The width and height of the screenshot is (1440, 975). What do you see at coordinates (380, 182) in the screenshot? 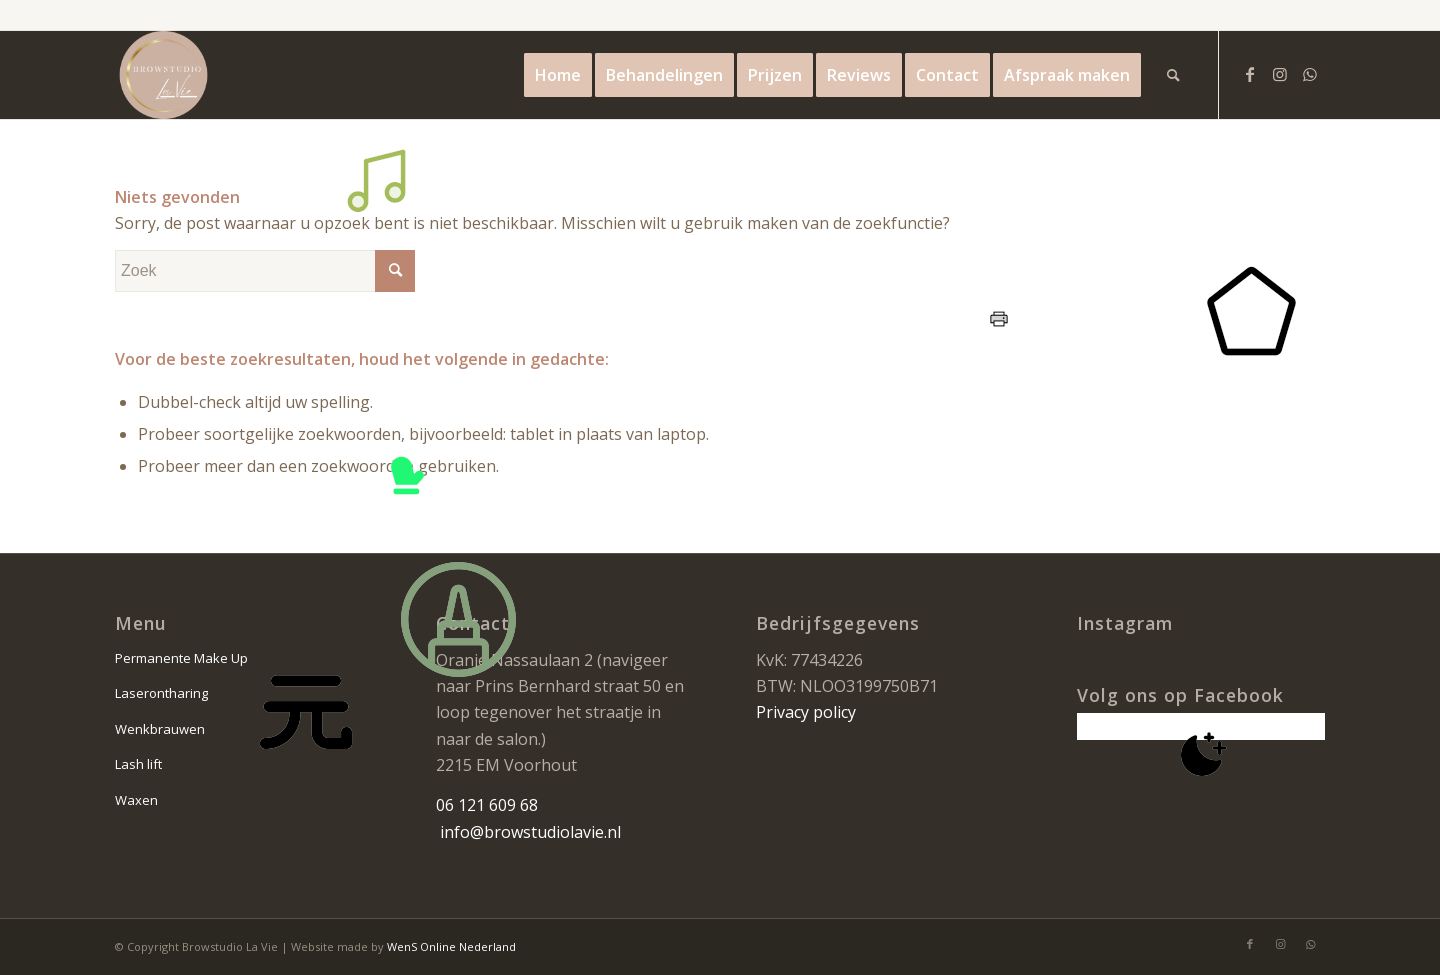
I see `access music library or audio files` at bounding box center [380, 182].